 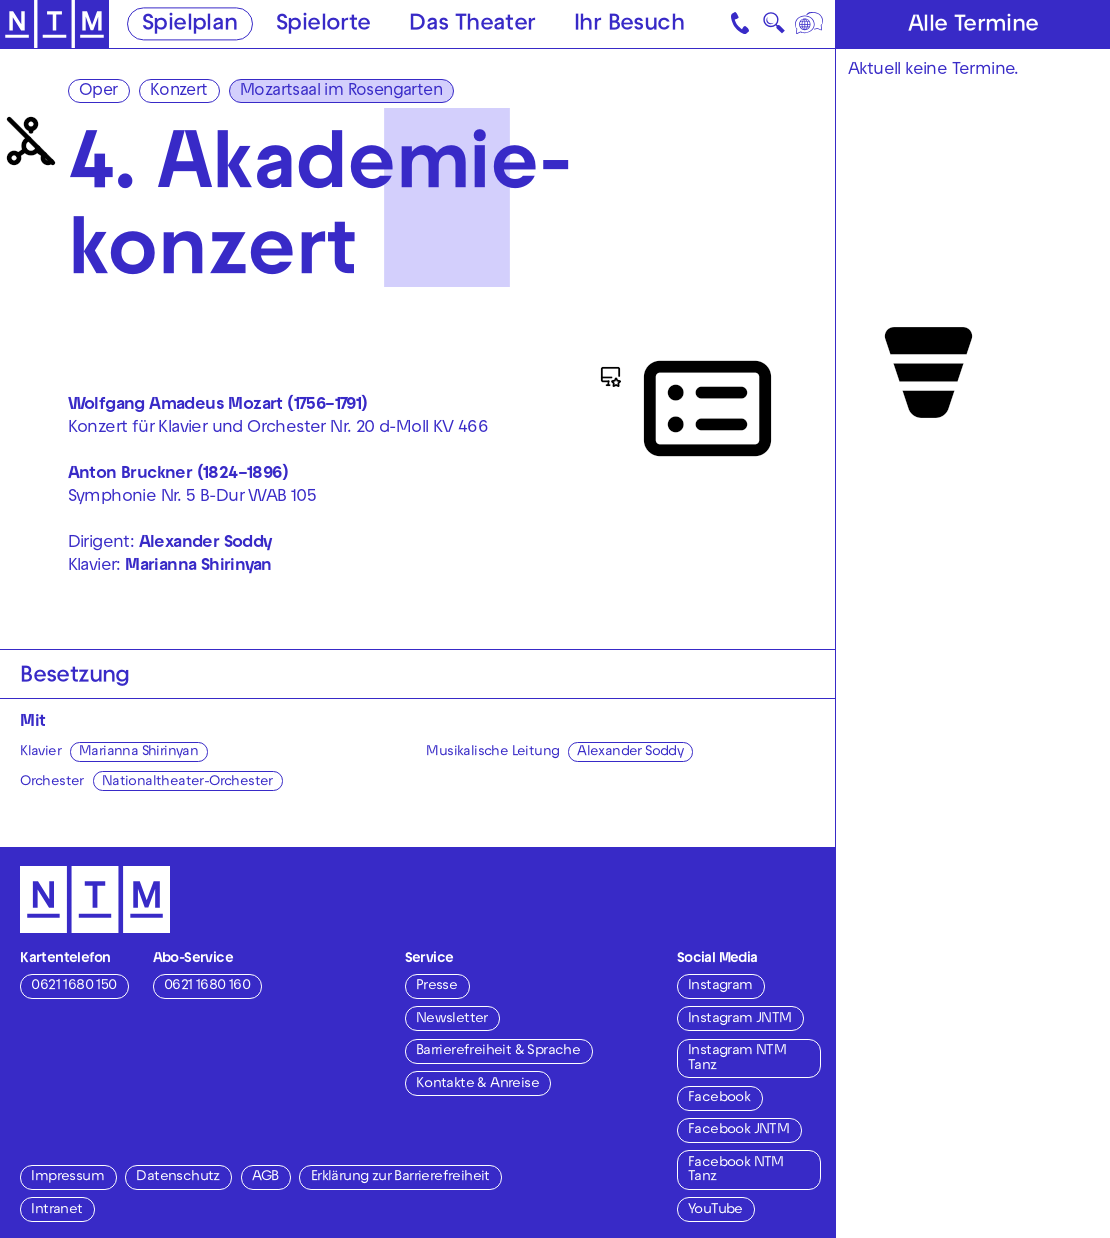 I want to click on view sales funnel analytics, so click(x=928, y=372).